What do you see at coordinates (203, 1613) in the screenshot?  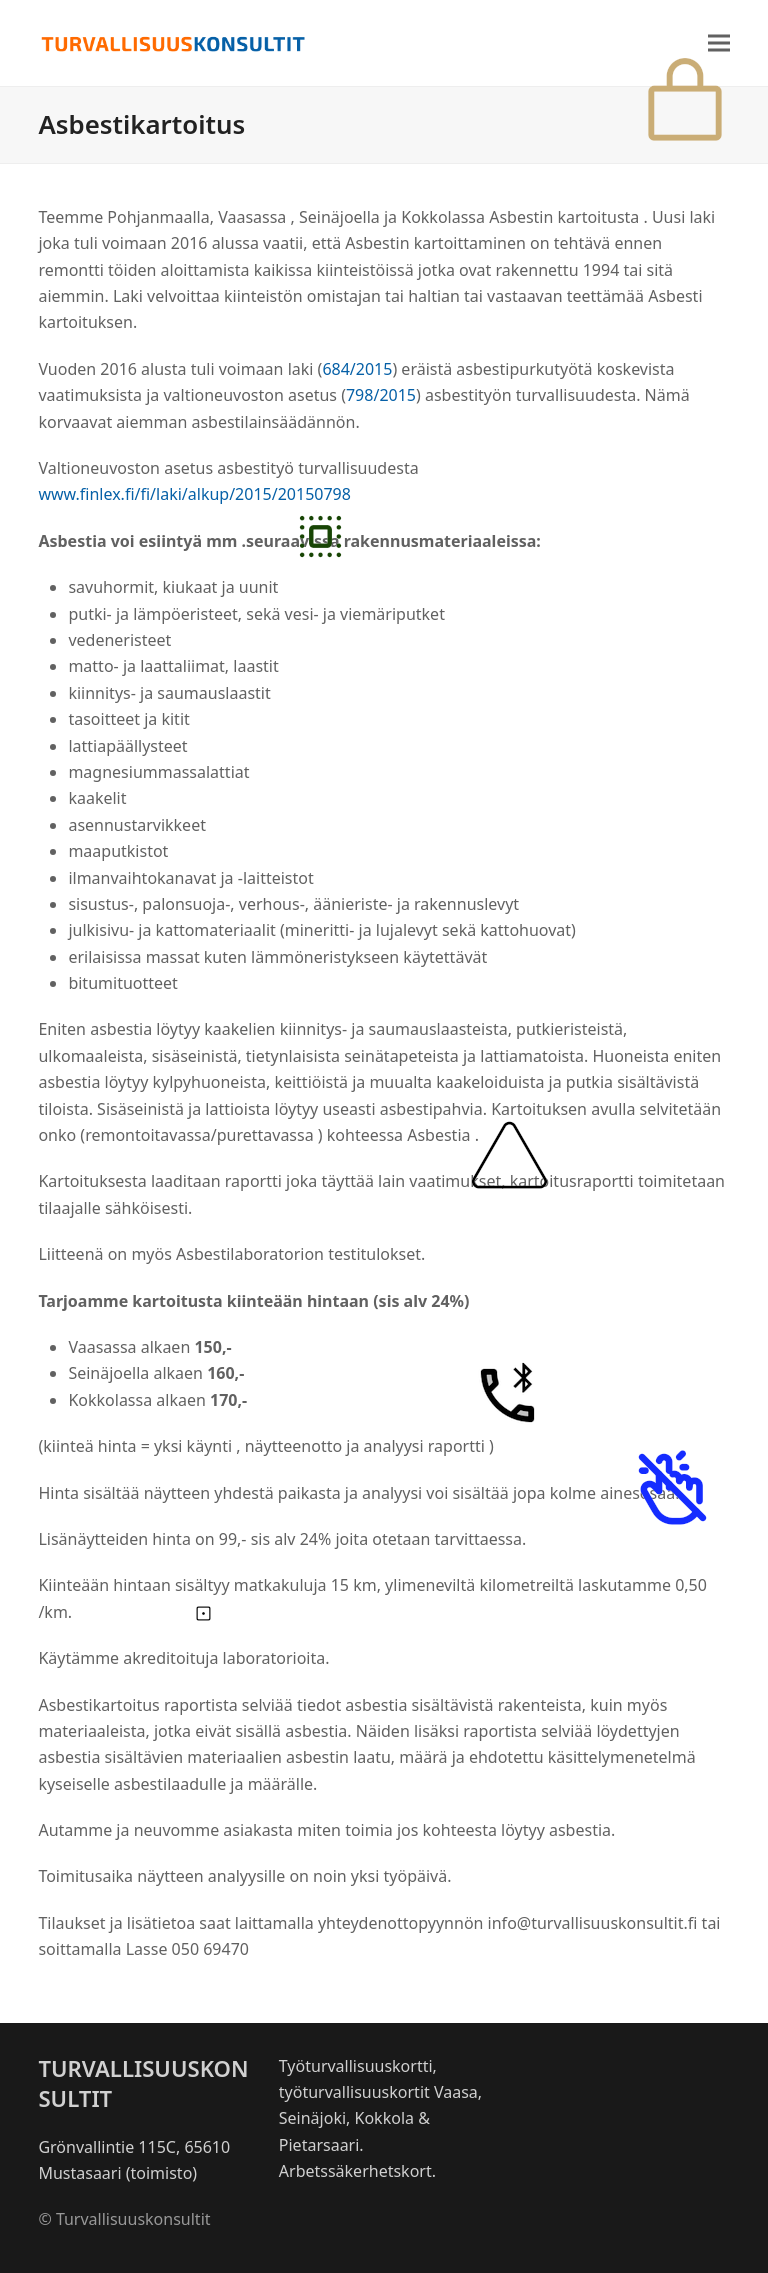 I see `indicates a selected or active item` at bounding box center [203, 1613].